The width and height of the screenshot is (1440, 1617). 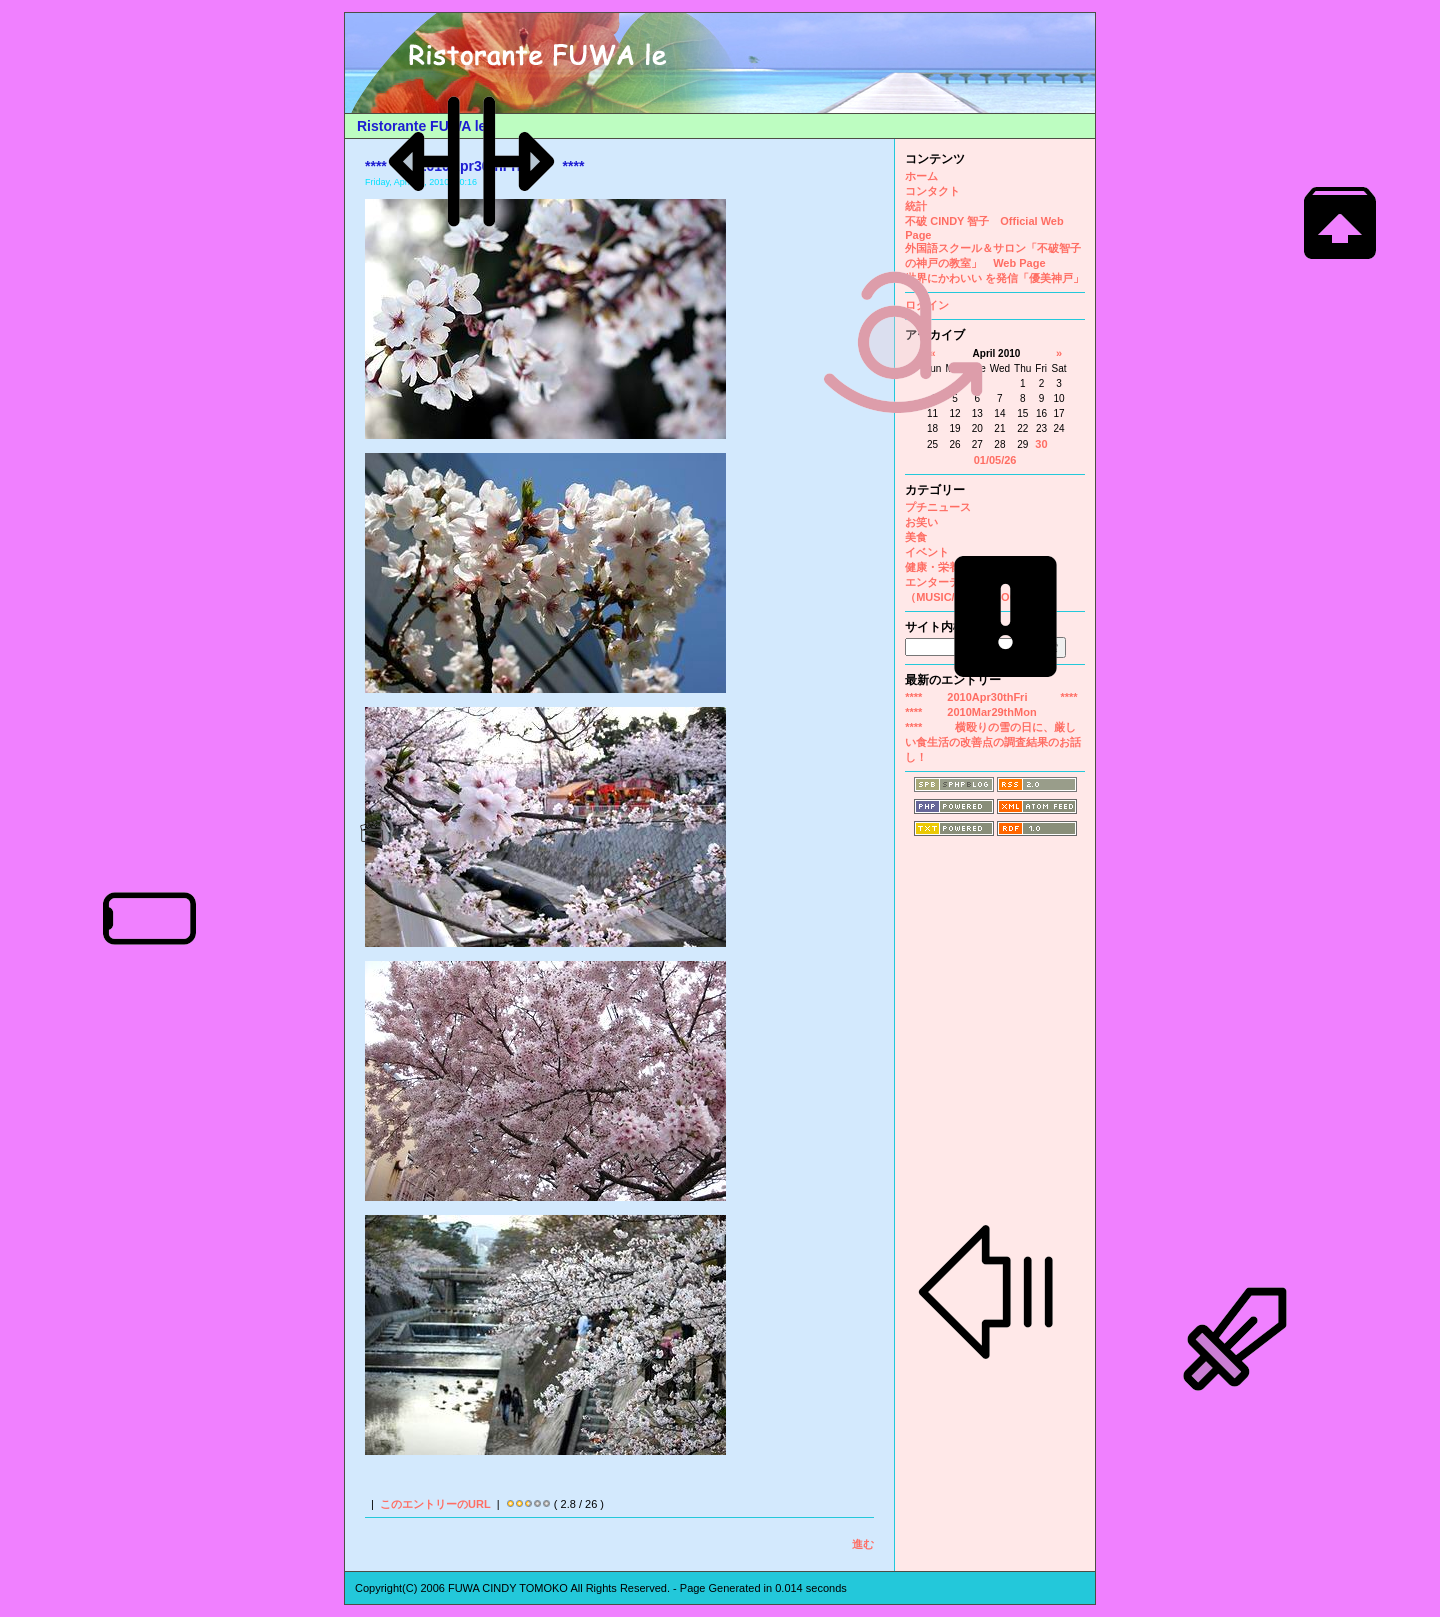 What do you see at coordinates (1340, 223) in the screenshot?
I see `restore item from archive` at bounding box center [1340, 223].